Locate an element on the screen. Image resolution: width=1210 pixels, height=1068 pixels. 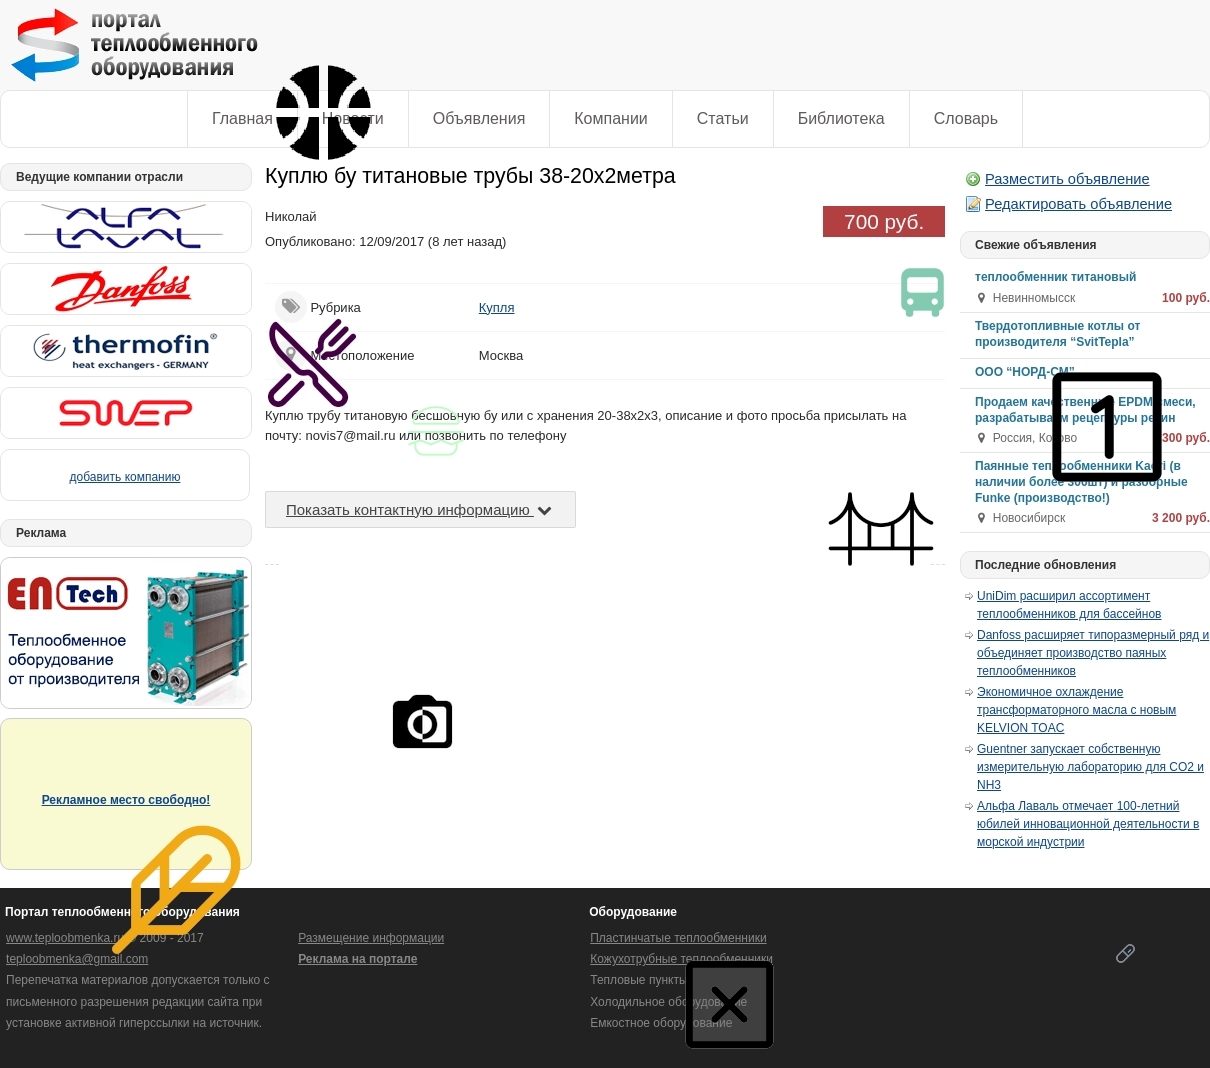
find nearby restaurants is located at coordinates (312, 363).